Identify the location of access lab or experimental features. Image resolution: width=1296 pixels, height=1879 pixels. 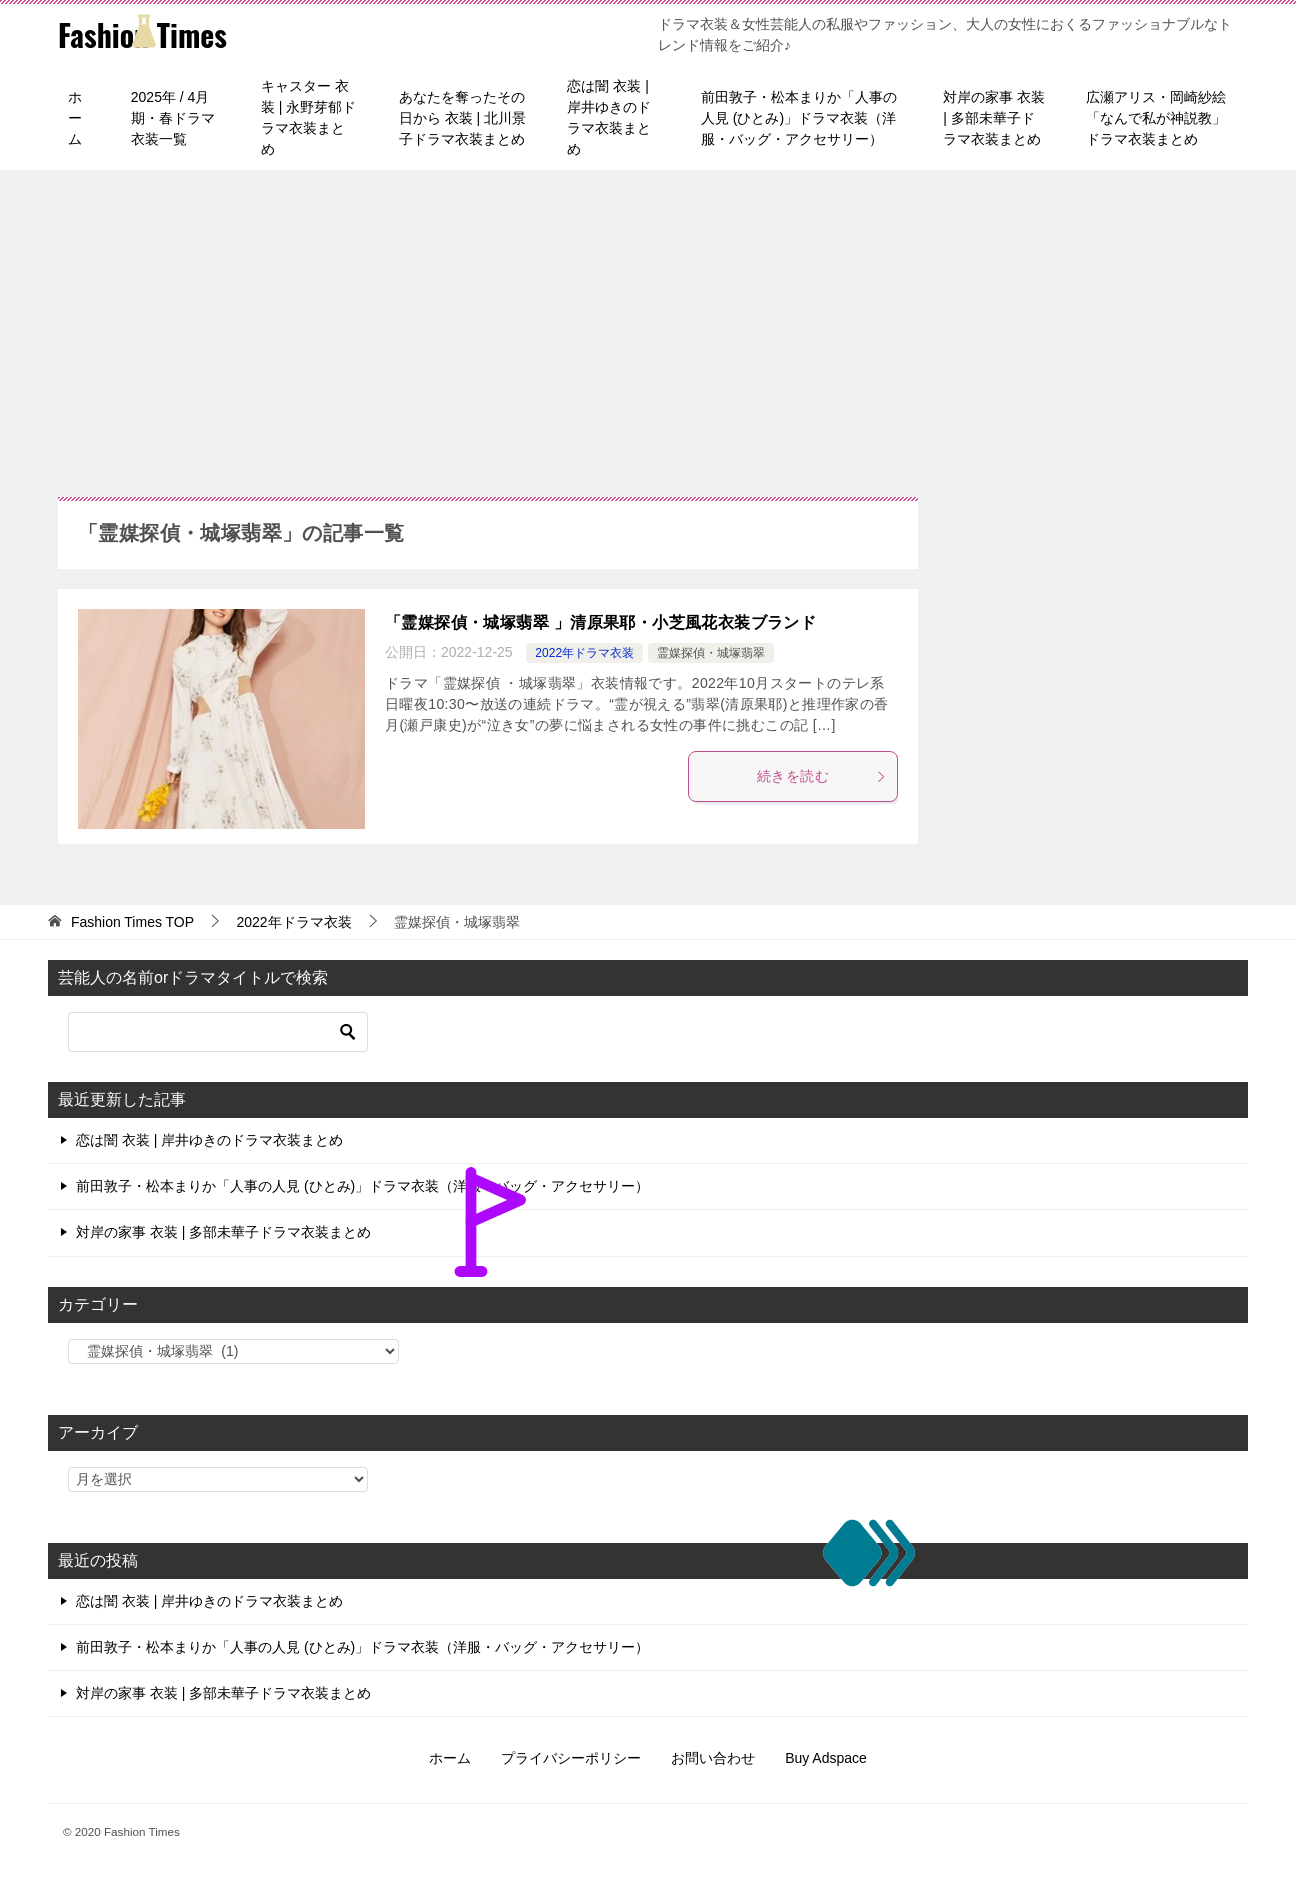
(144, 31).